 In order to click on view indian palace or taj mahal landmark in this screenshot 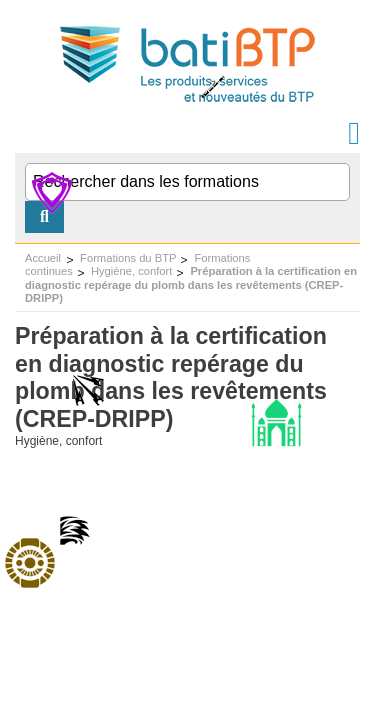, I will do `click(276, 422)`.